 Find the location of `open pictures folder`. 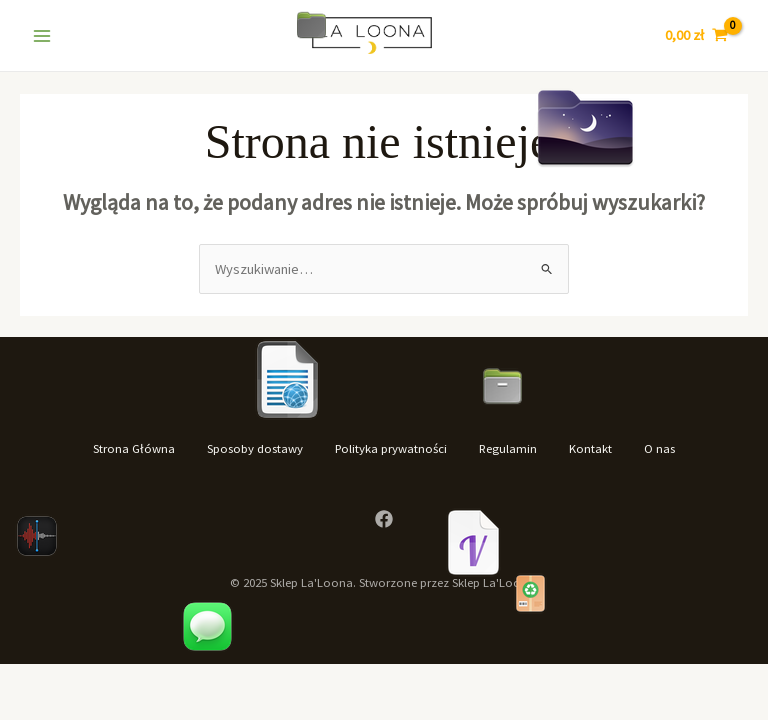

open pictures folder is located at coordinates (585, 130).